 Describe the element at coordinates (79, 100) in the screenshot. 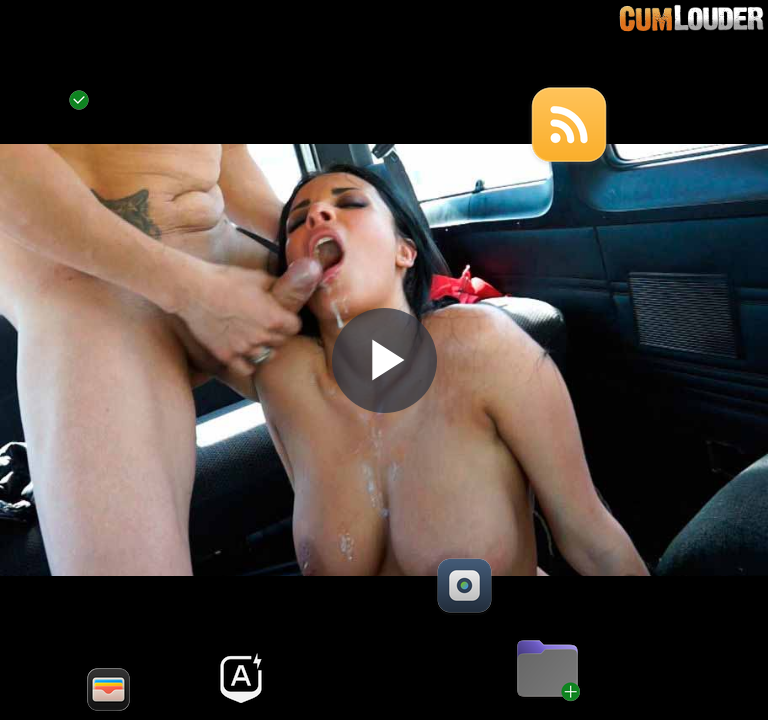

I see `indicates dropbox file is fully synced` at that location.